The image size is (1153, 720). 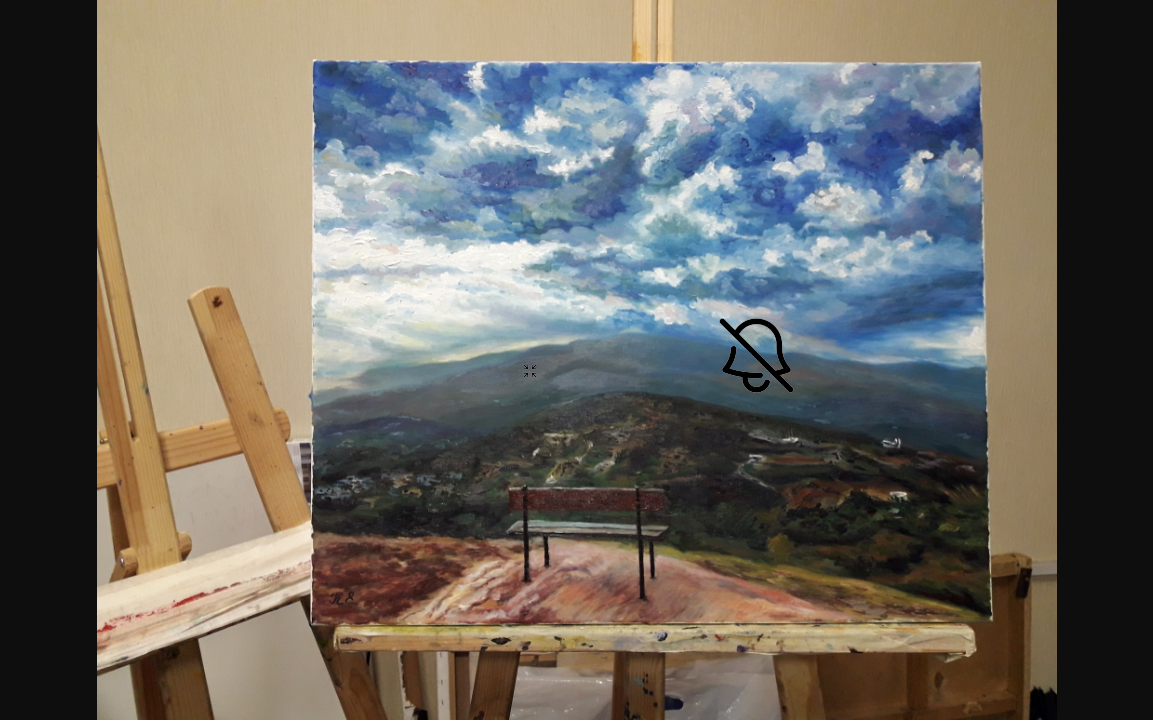 What do you see at coordinates (530, 371) in the screenshot?
I see `exit fullscreen mode` at bounding box center [530, 371].